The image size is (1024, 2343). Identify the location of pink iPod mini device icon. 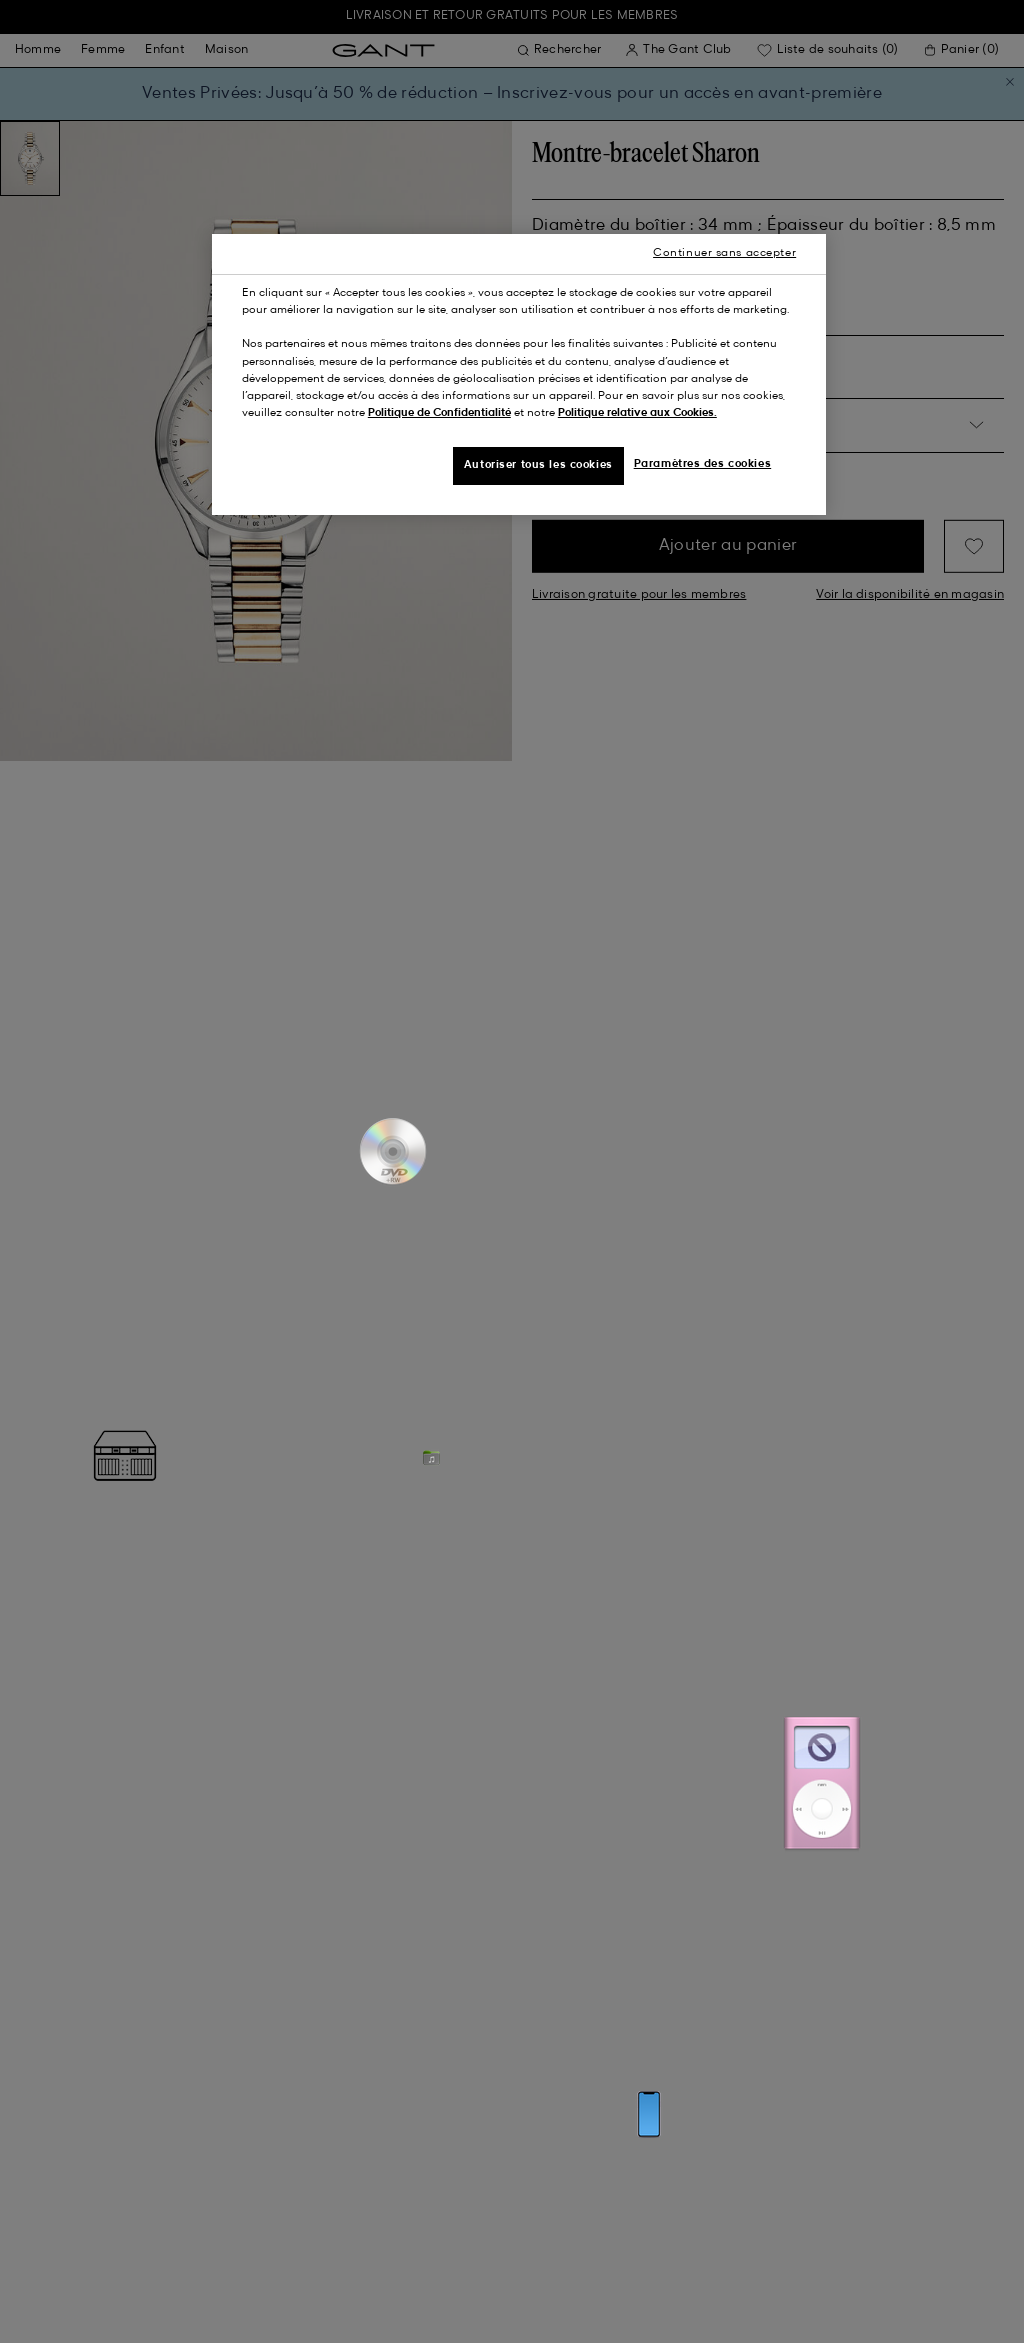
(822, 1784).